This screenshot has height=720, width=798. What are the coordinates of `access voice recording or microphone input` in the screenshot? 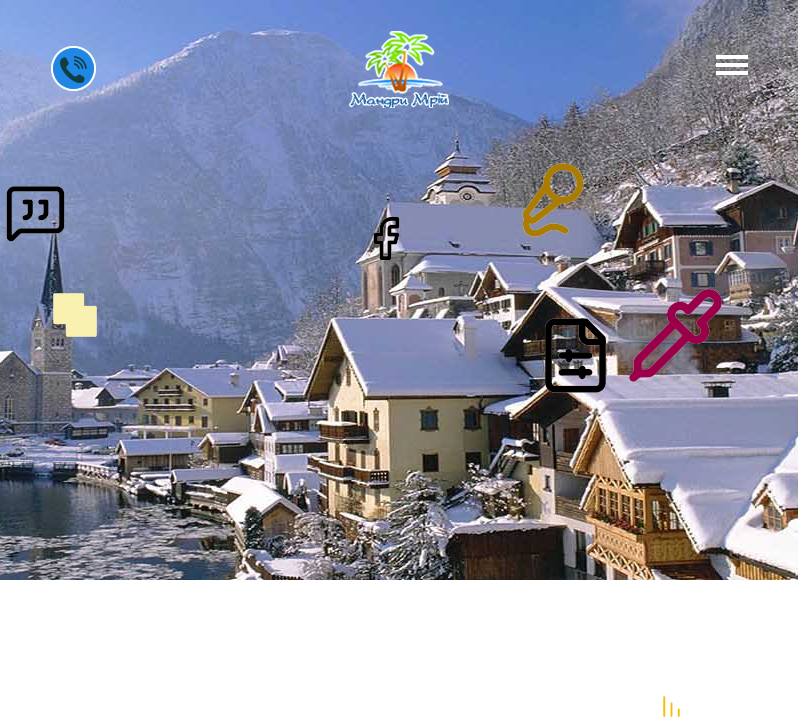 It's located at (550, 200).